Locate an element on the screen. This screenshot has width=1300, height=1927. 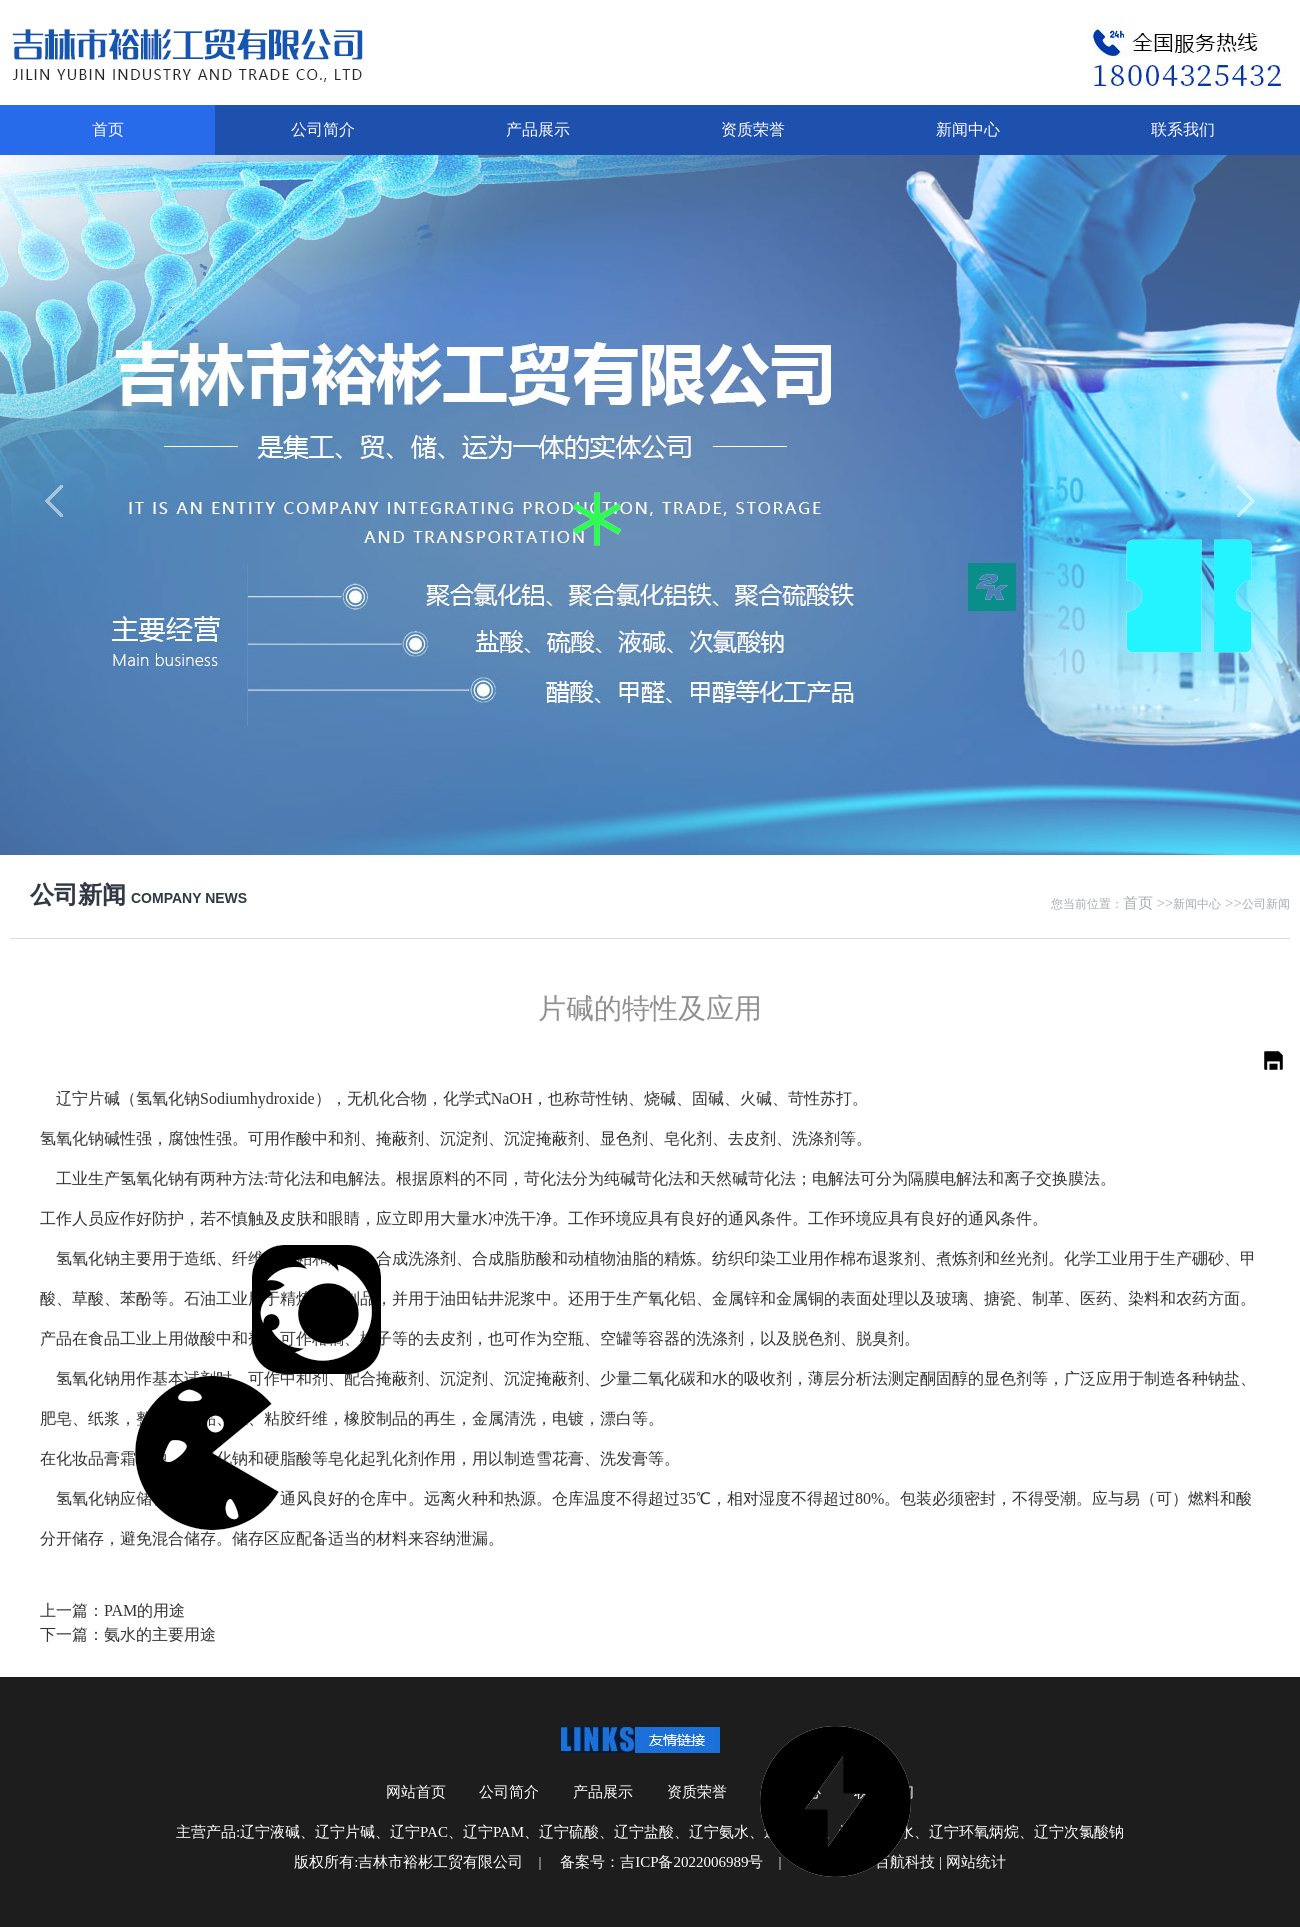
corona renderer application logo is located at coordinates (316, 1309).